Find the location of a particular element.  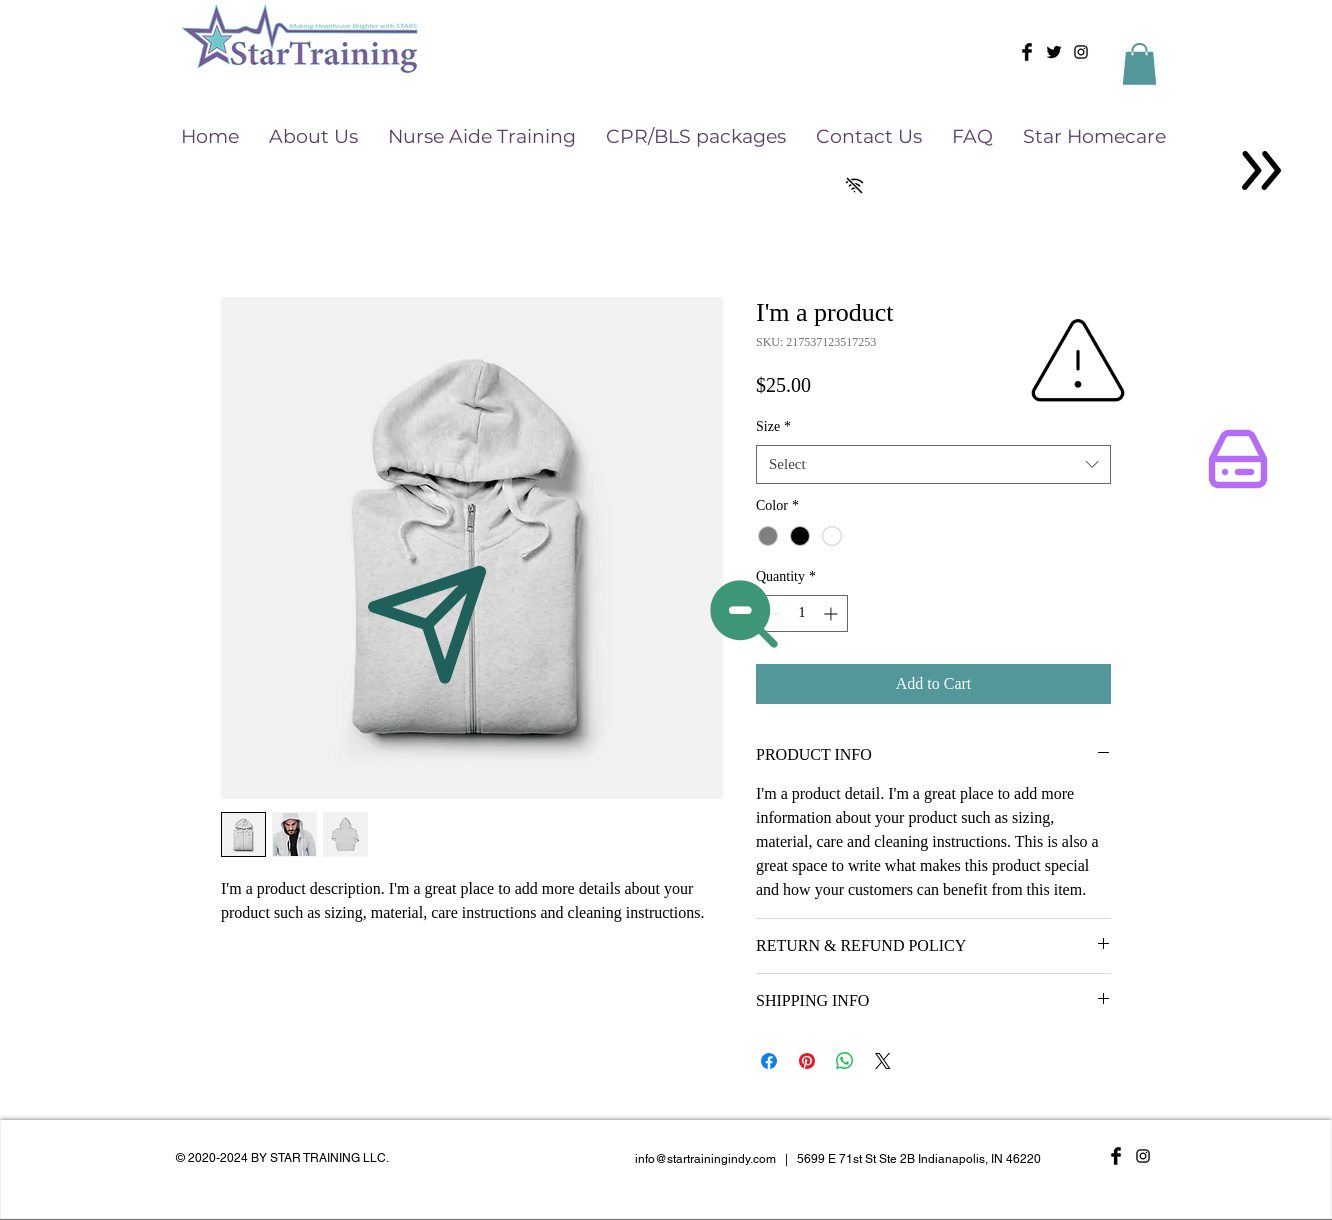

zoom out or reduce magnification is located at coordinates (744, 614).